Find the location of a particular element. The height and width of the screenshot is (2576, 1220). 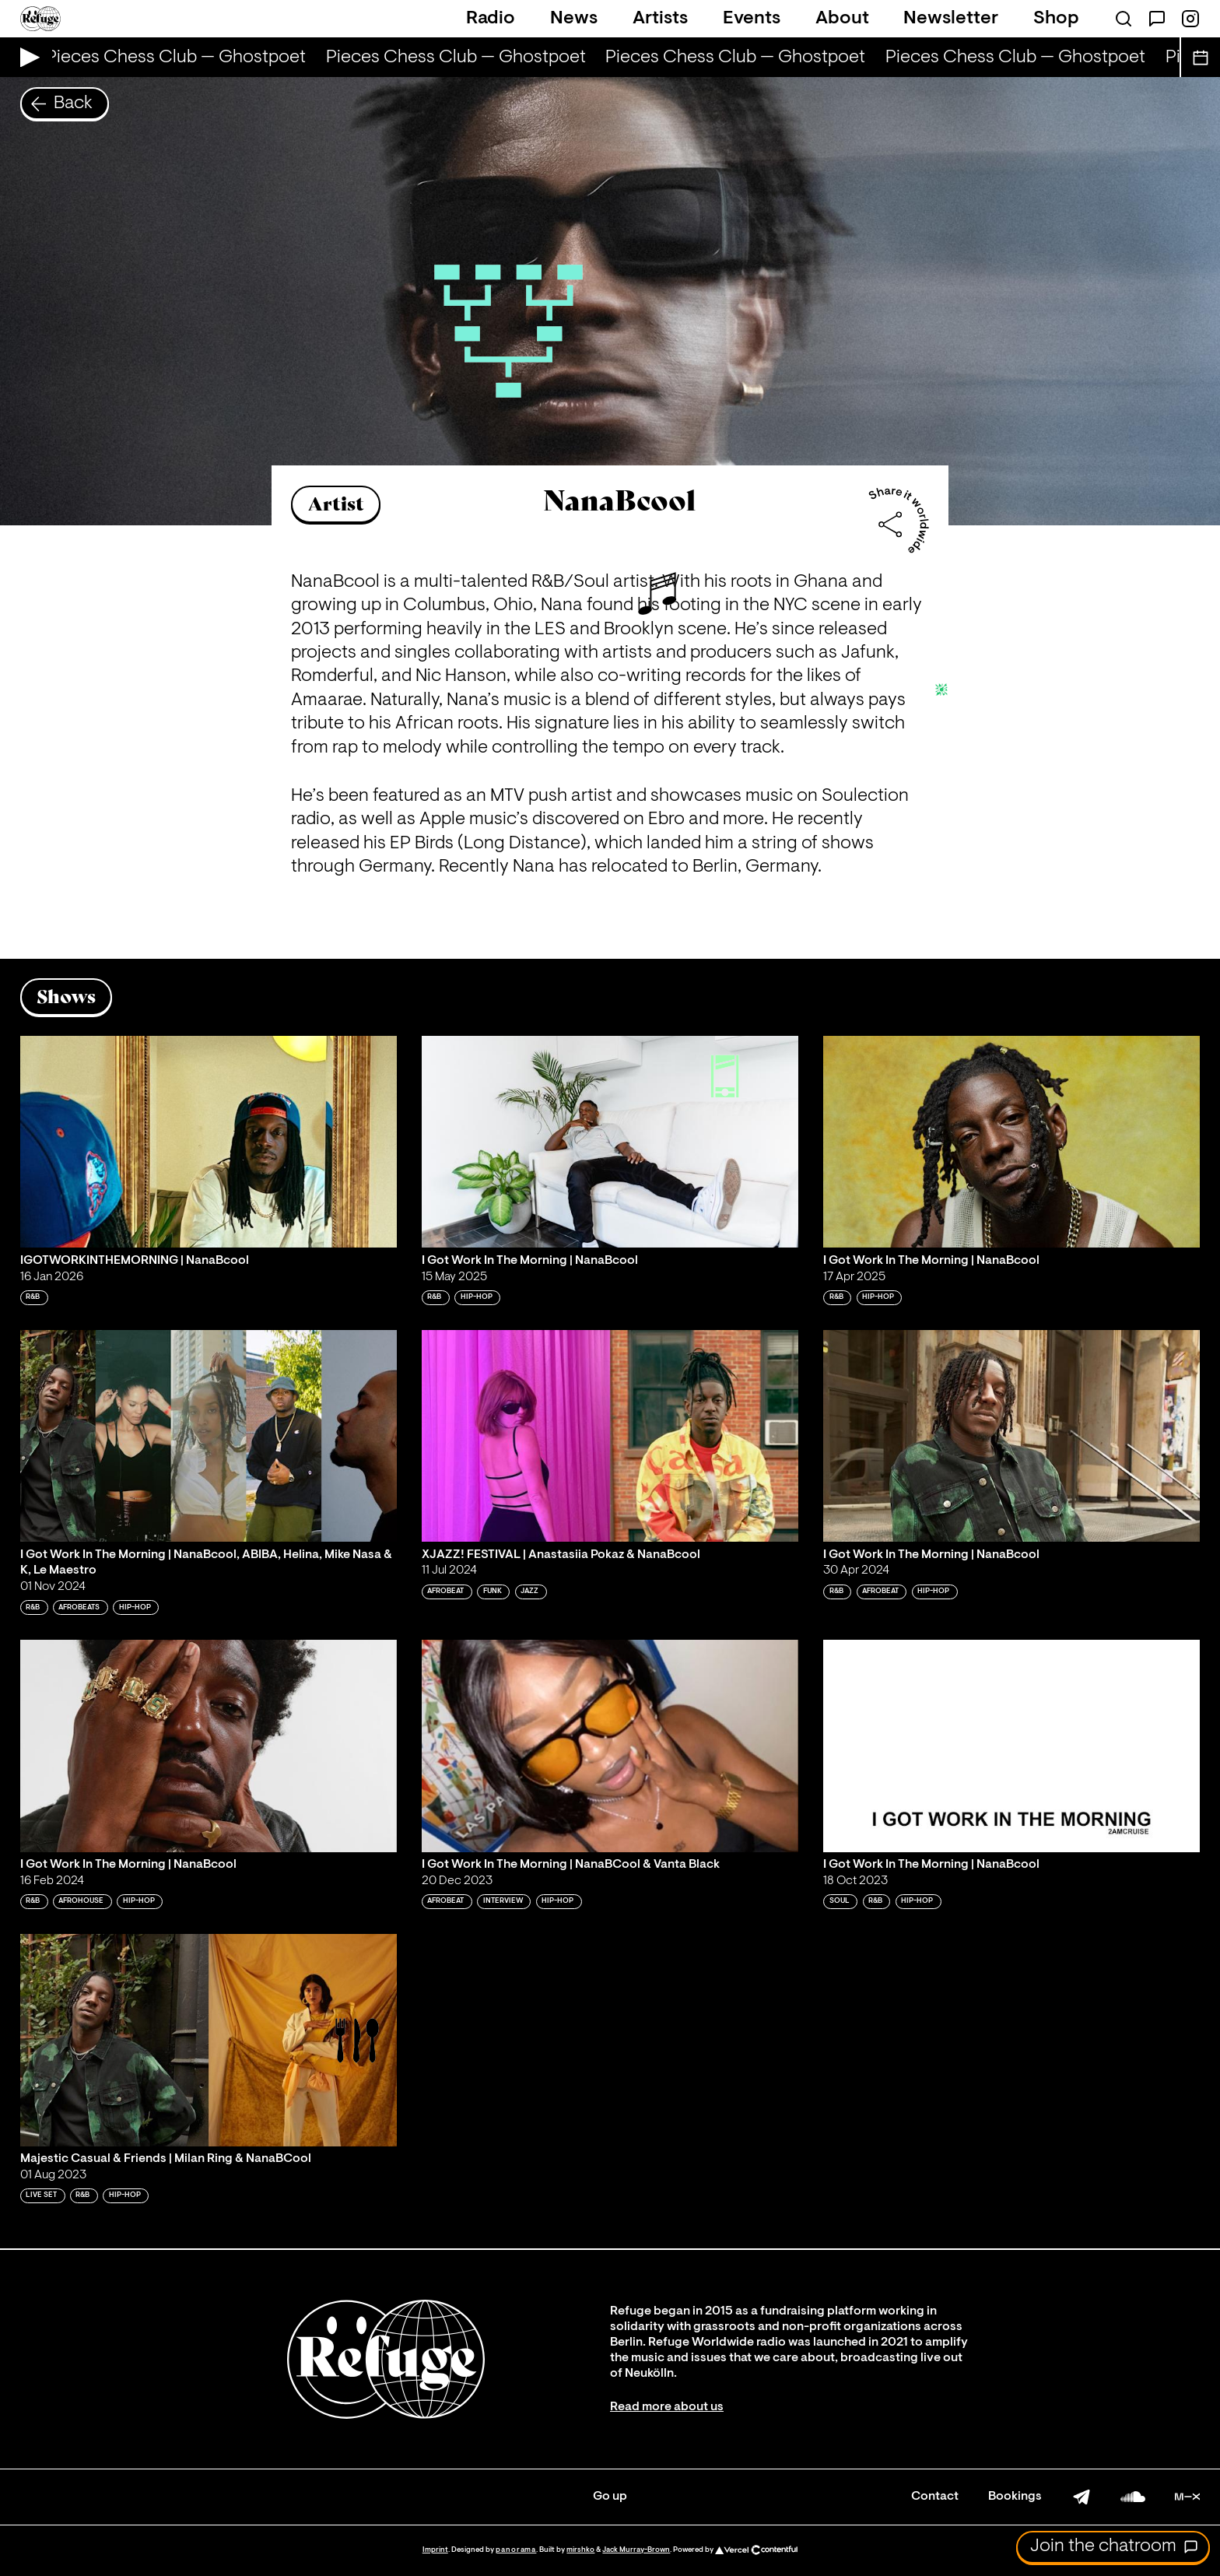

execute or delete an item permanently is located at coordinates (724, 1076).